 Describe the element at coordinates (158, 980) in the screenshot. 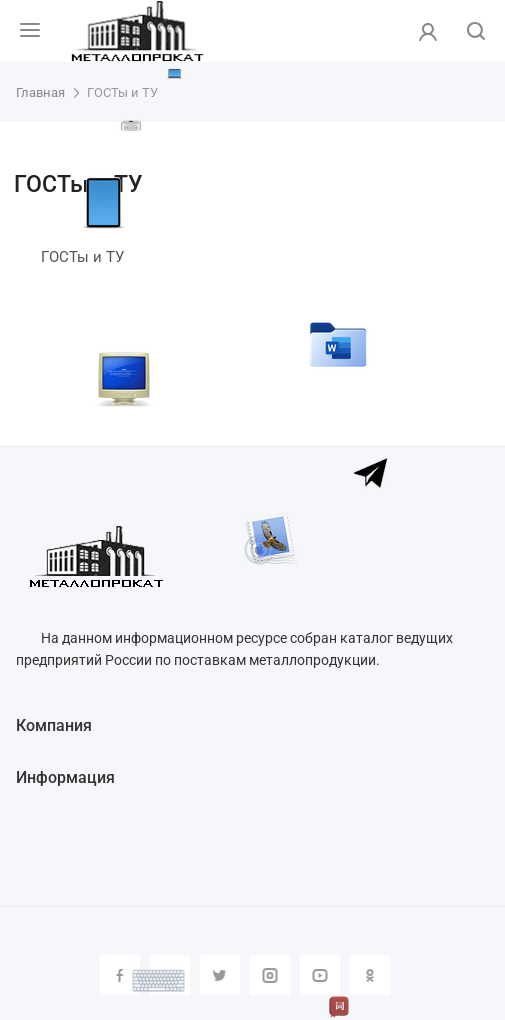

I see `connect a bluetooth keyboard` at that location.